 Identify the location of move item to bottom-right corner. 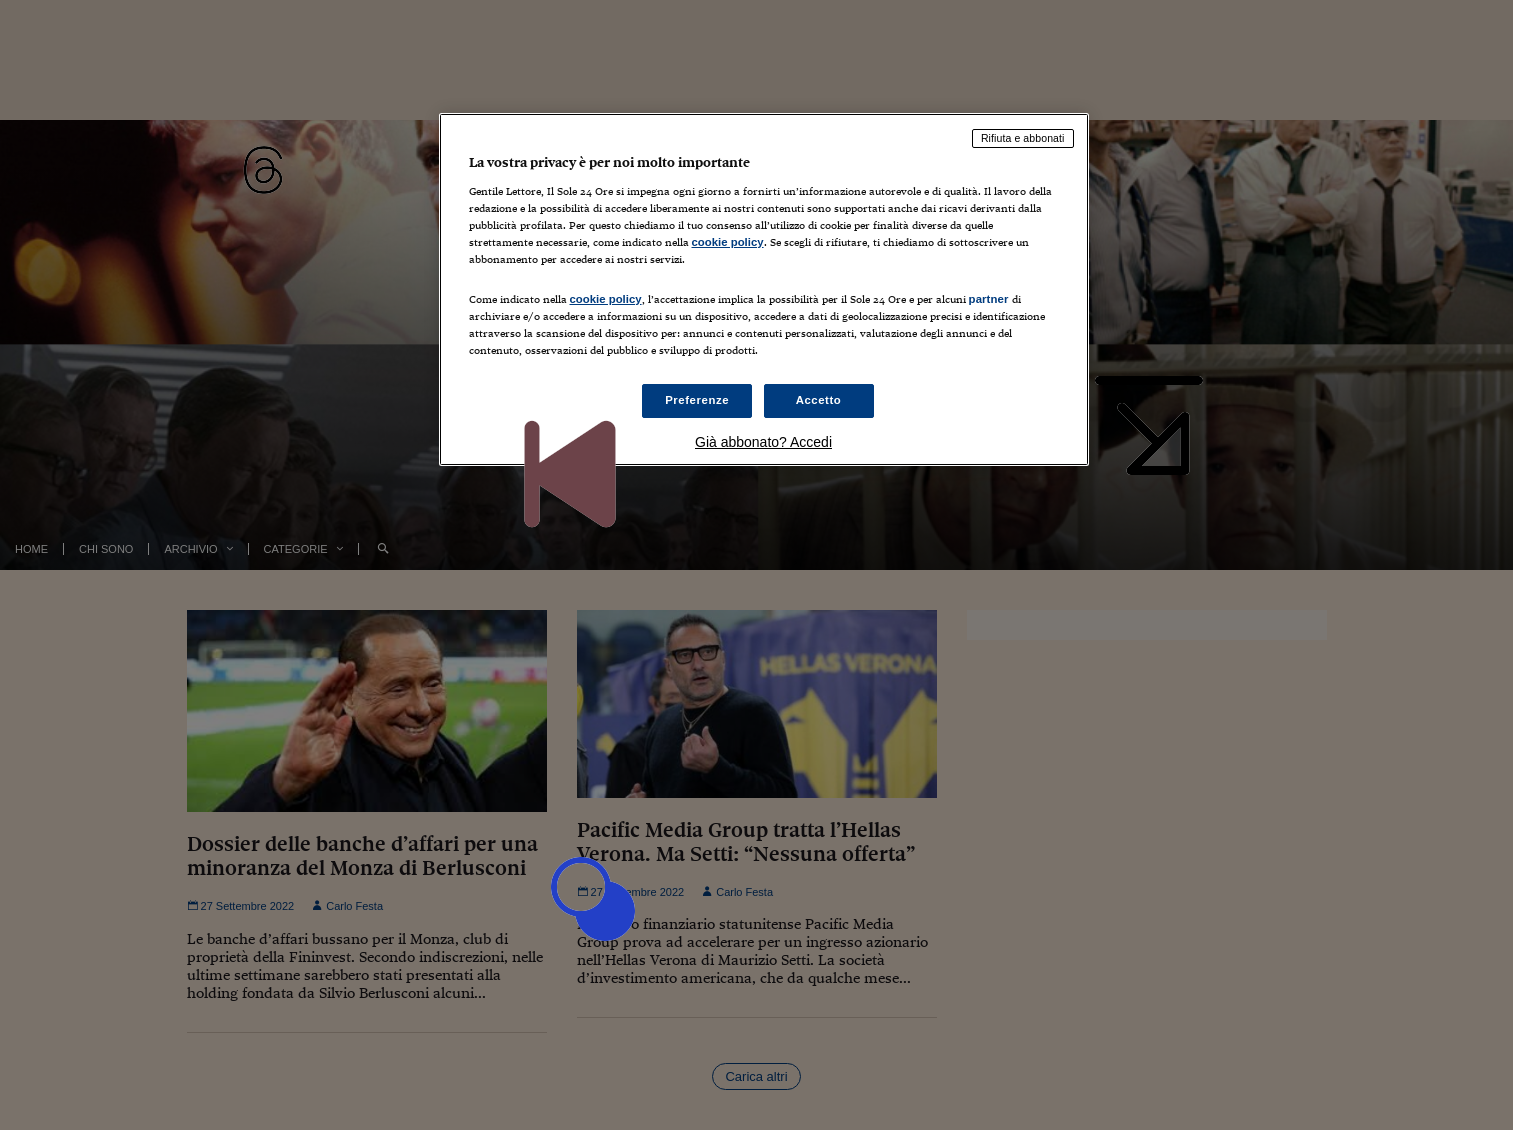
(1149, 430).